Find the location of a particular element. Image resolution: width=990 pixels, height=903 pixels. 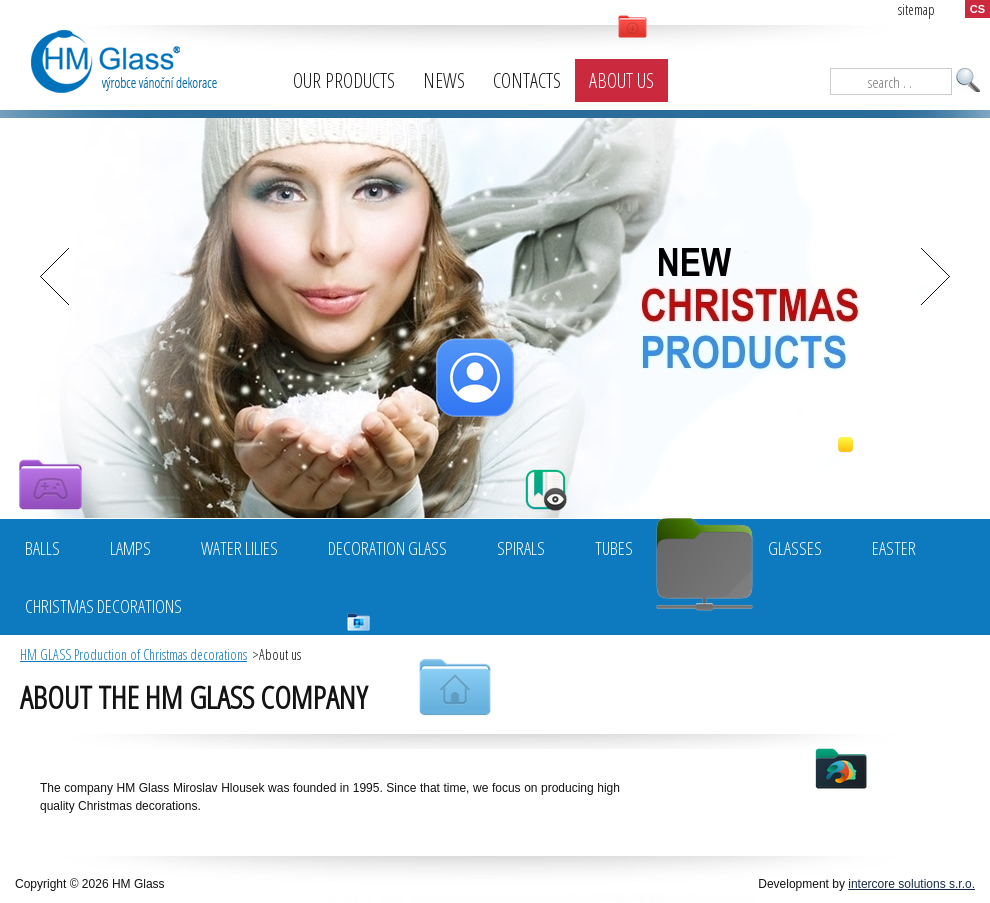

open daz 3d project files folder is located at coordinates (841, 770).